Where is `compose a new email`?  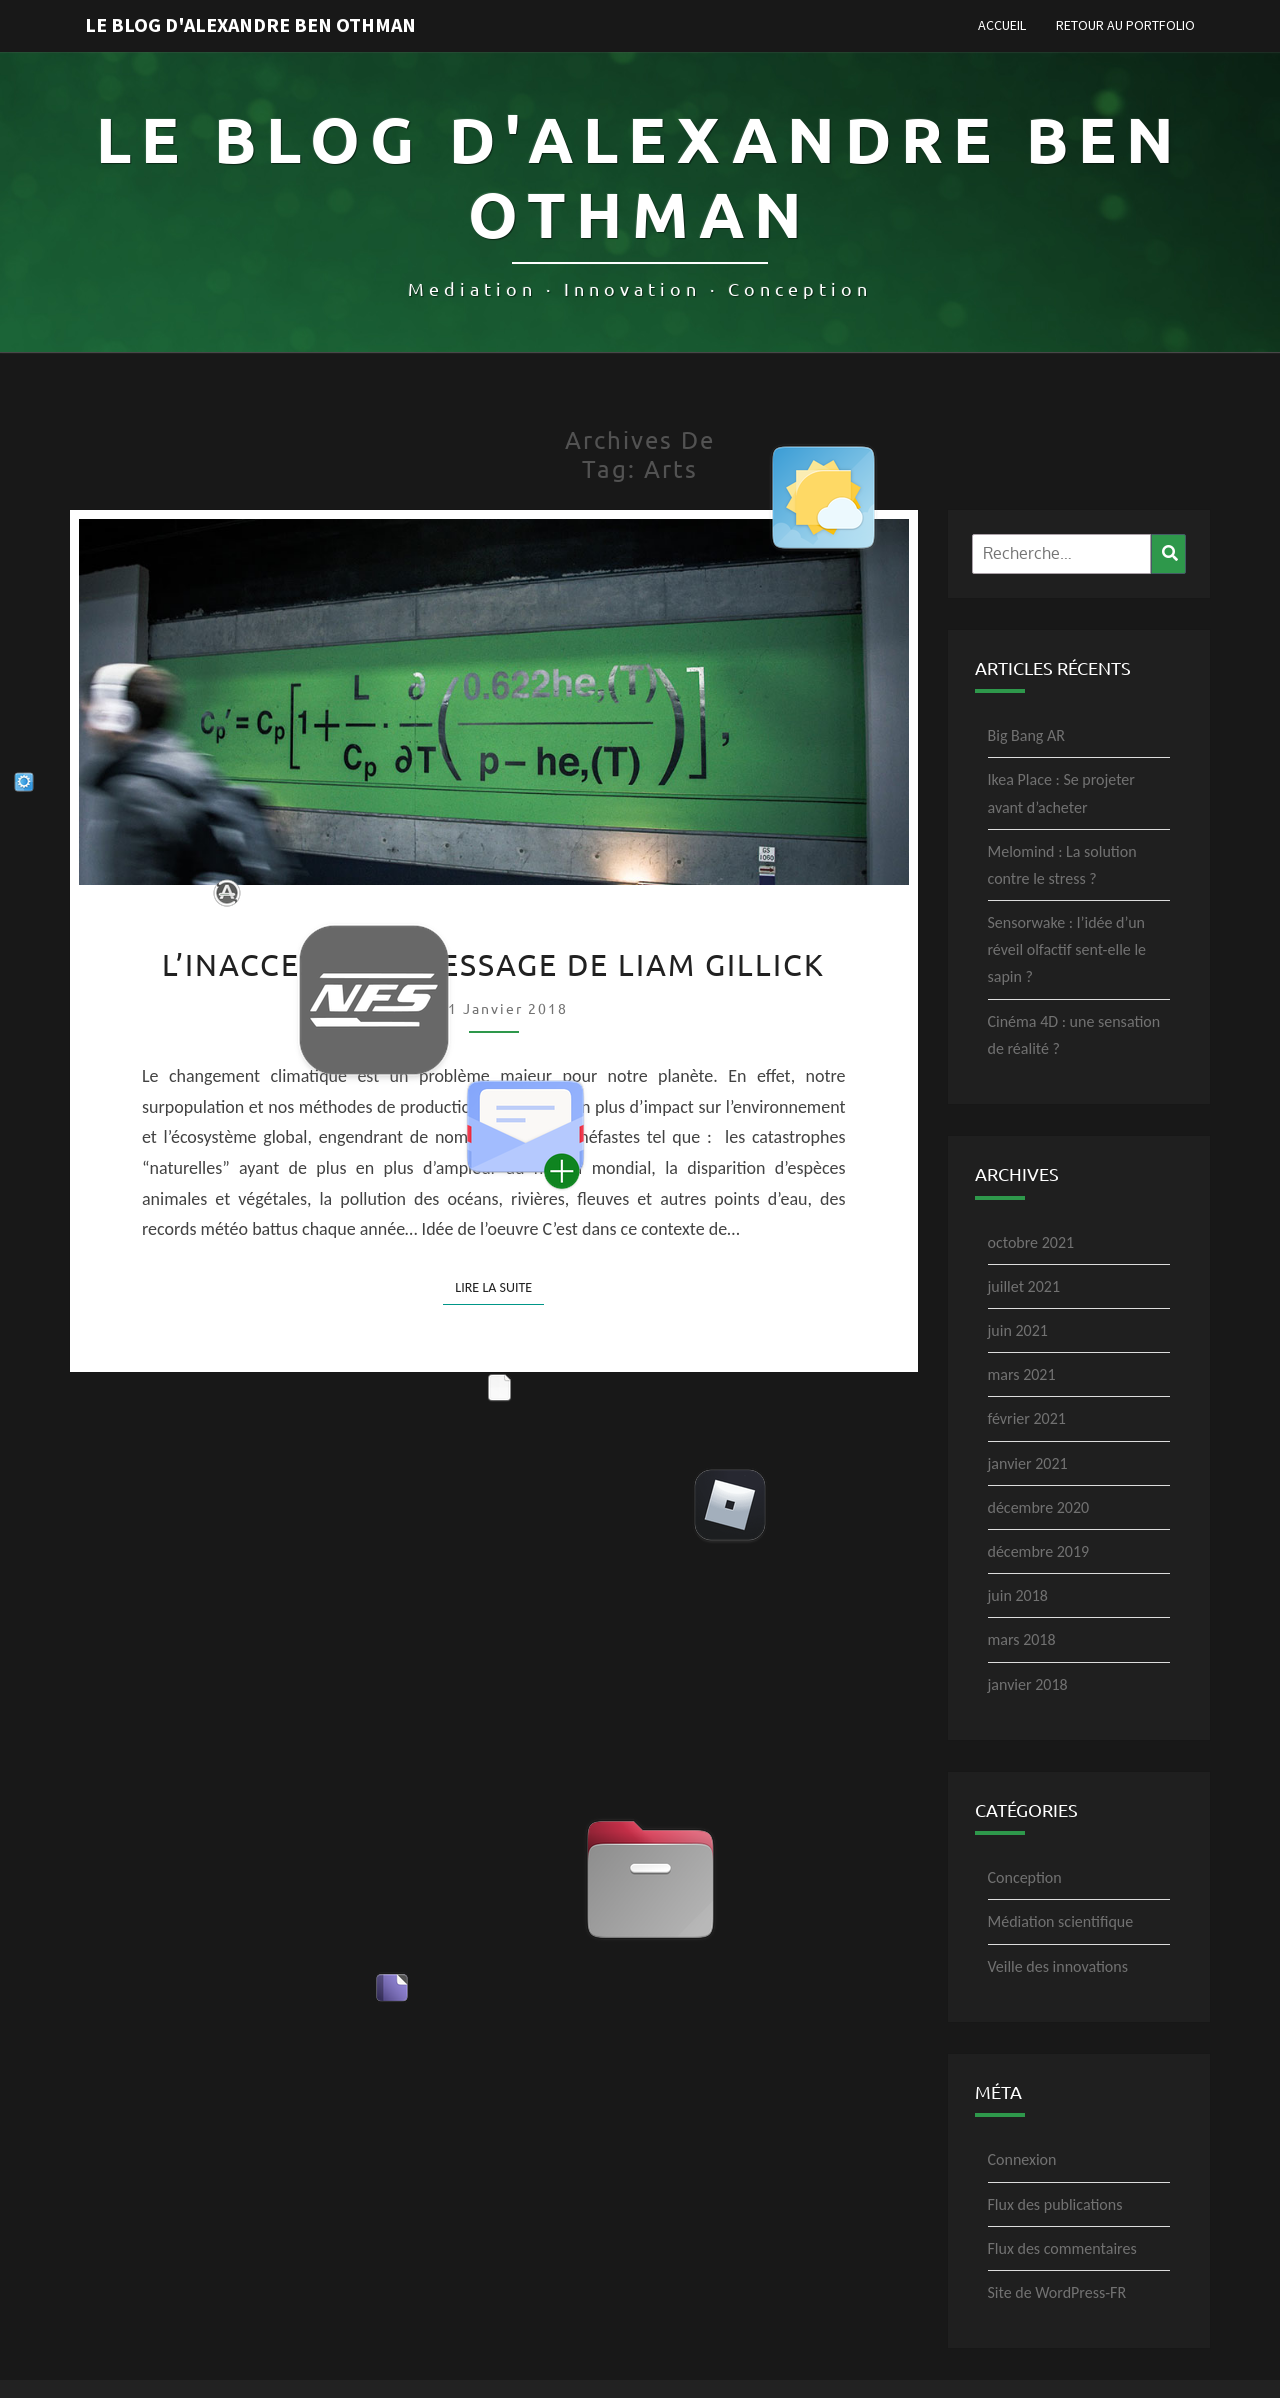
compose a new email is located at coordinates (525, 1126).